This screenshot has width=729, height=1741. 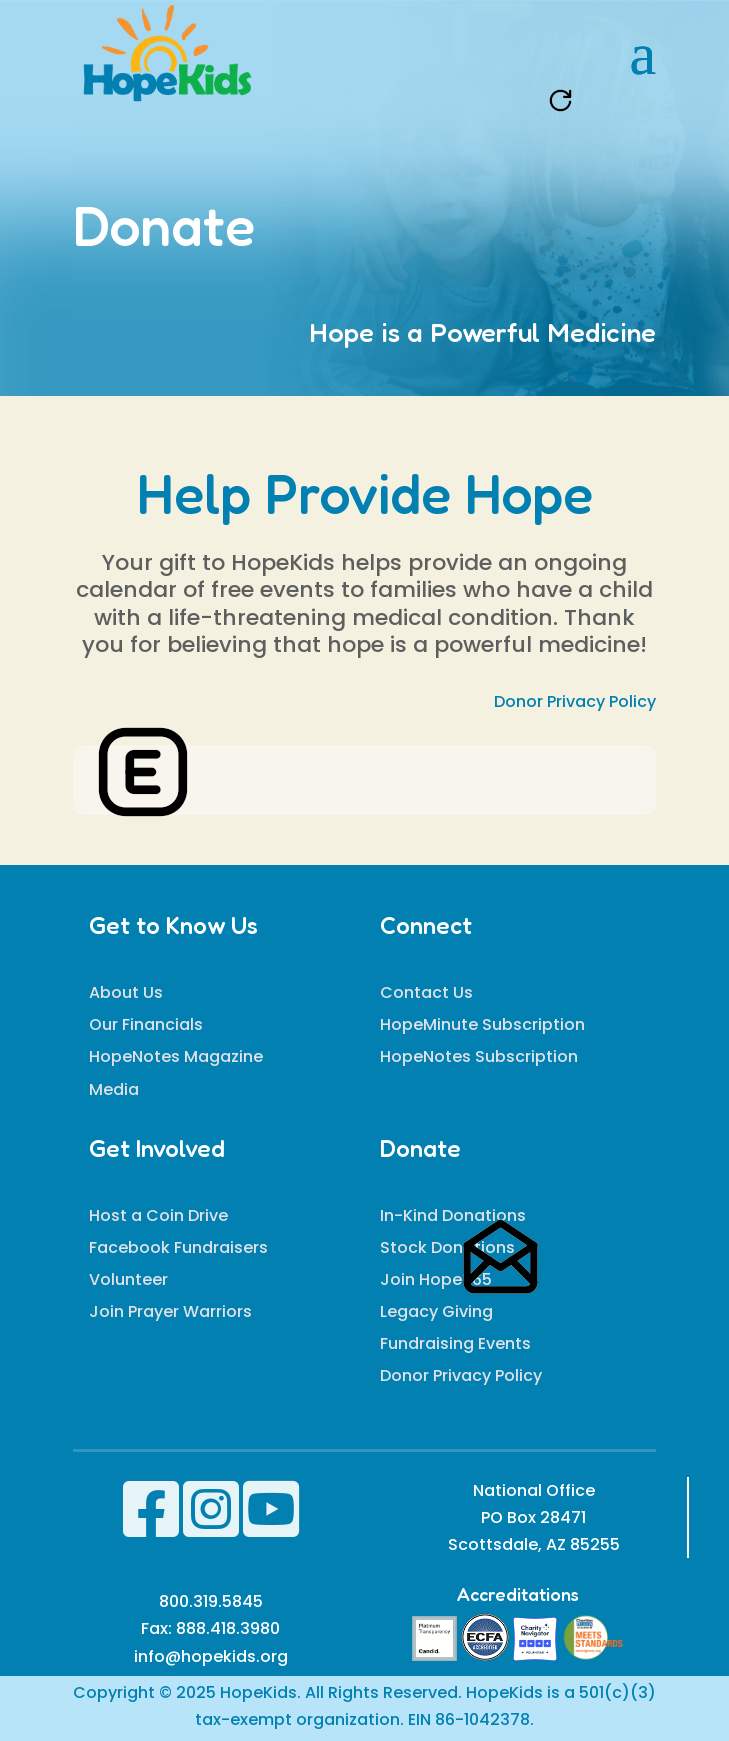 I want to click on refresh the current page or content, so click(x=560, y=100).